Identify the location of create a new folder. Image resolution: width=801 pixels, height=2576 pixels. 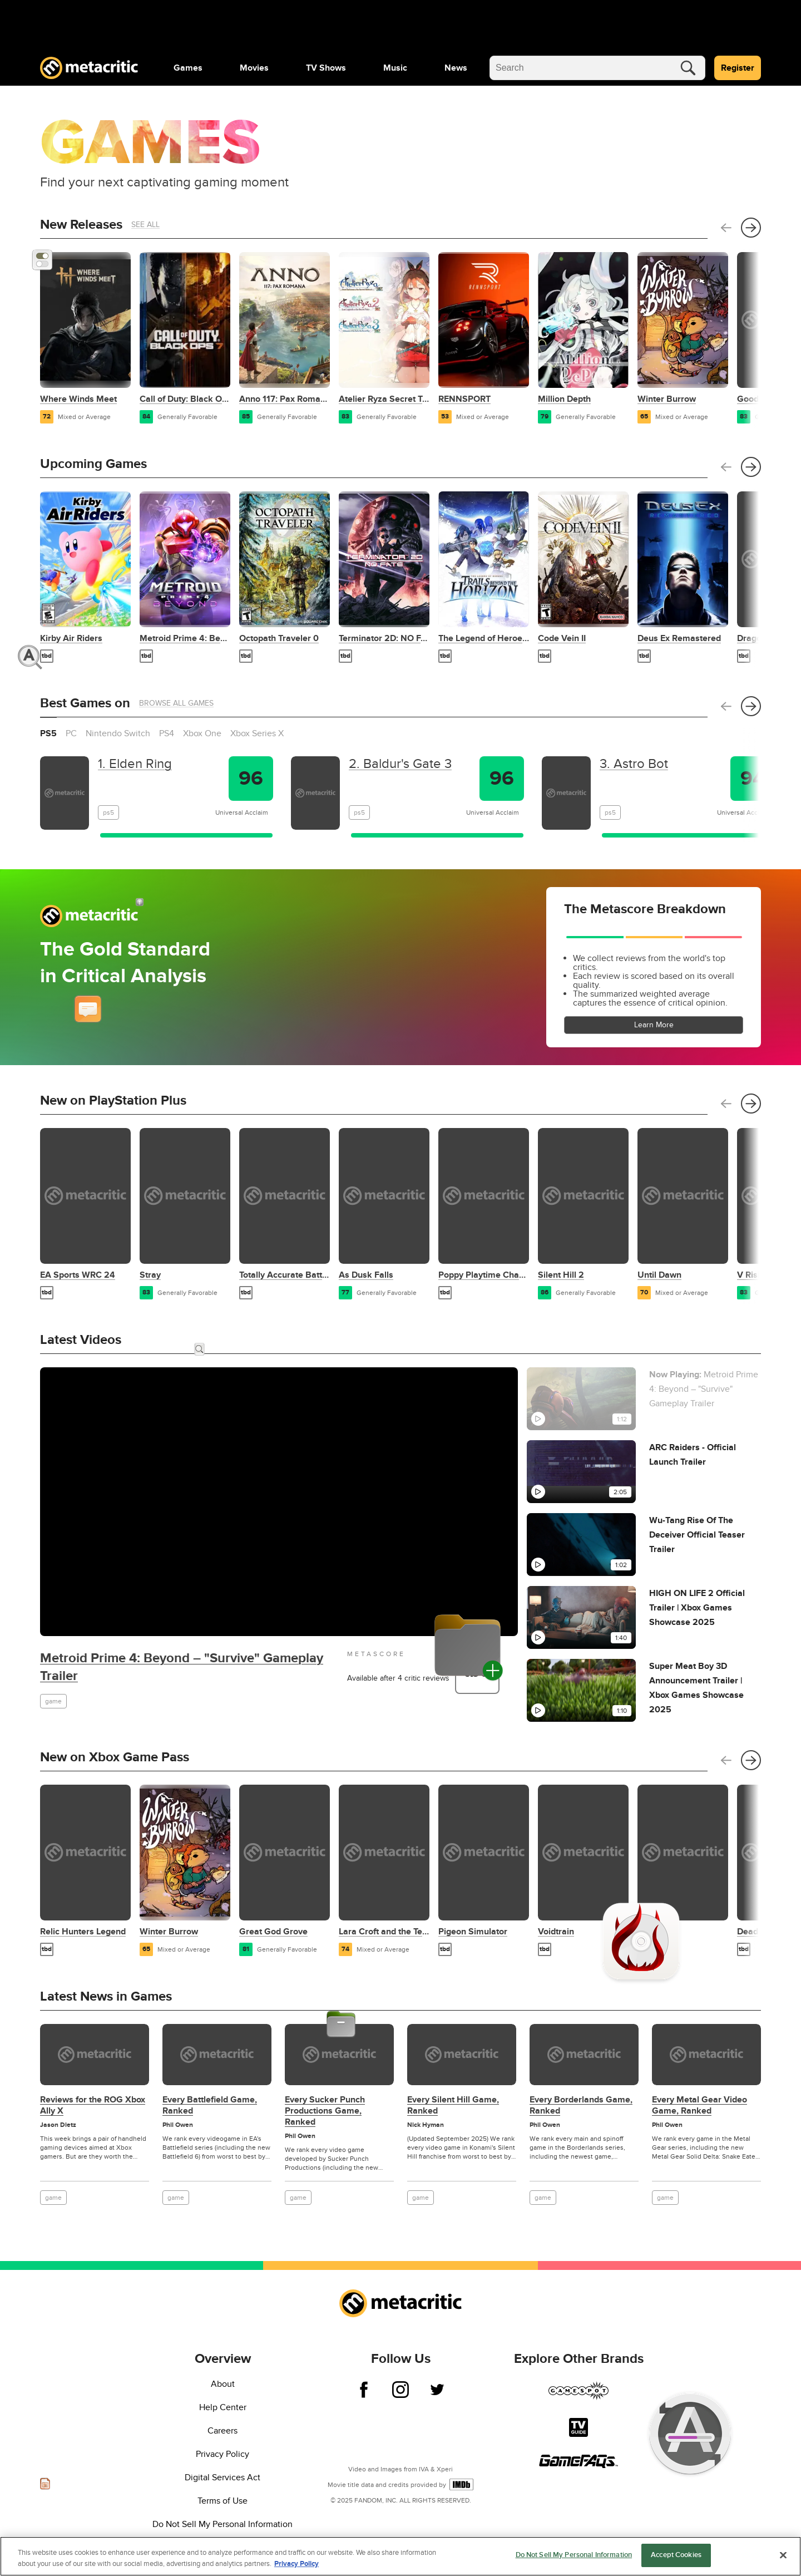
(467, 1645).